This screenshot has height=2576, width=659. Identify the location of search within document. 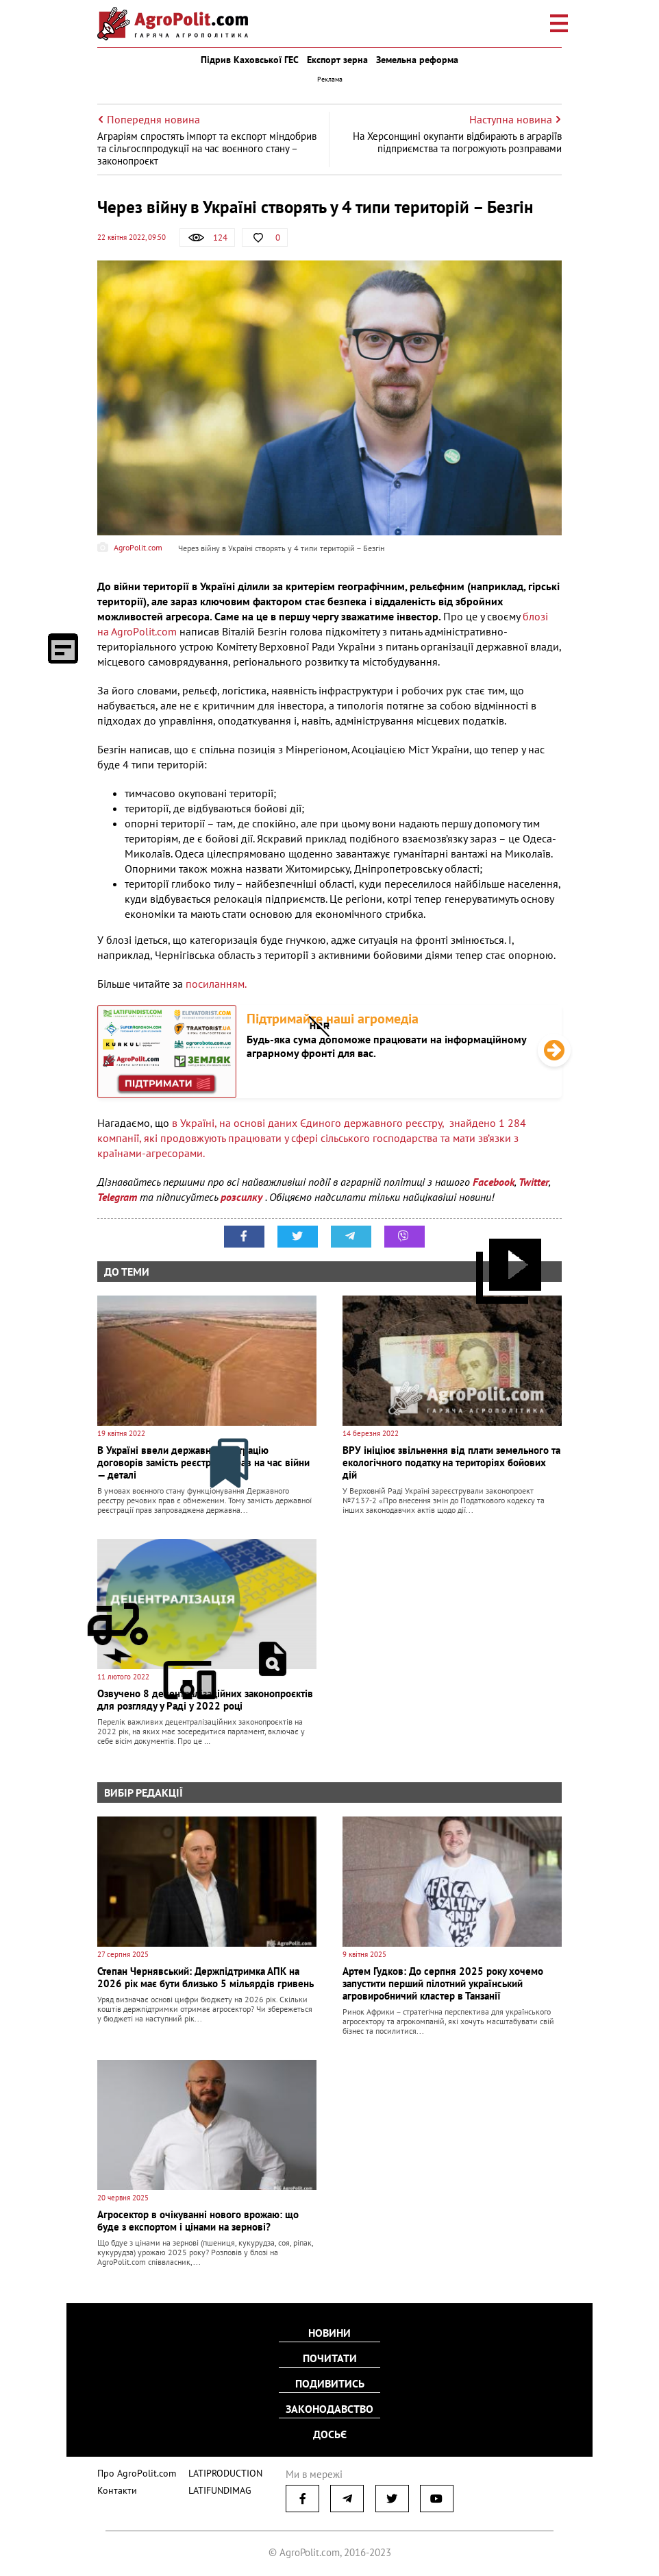
(273, 1659).